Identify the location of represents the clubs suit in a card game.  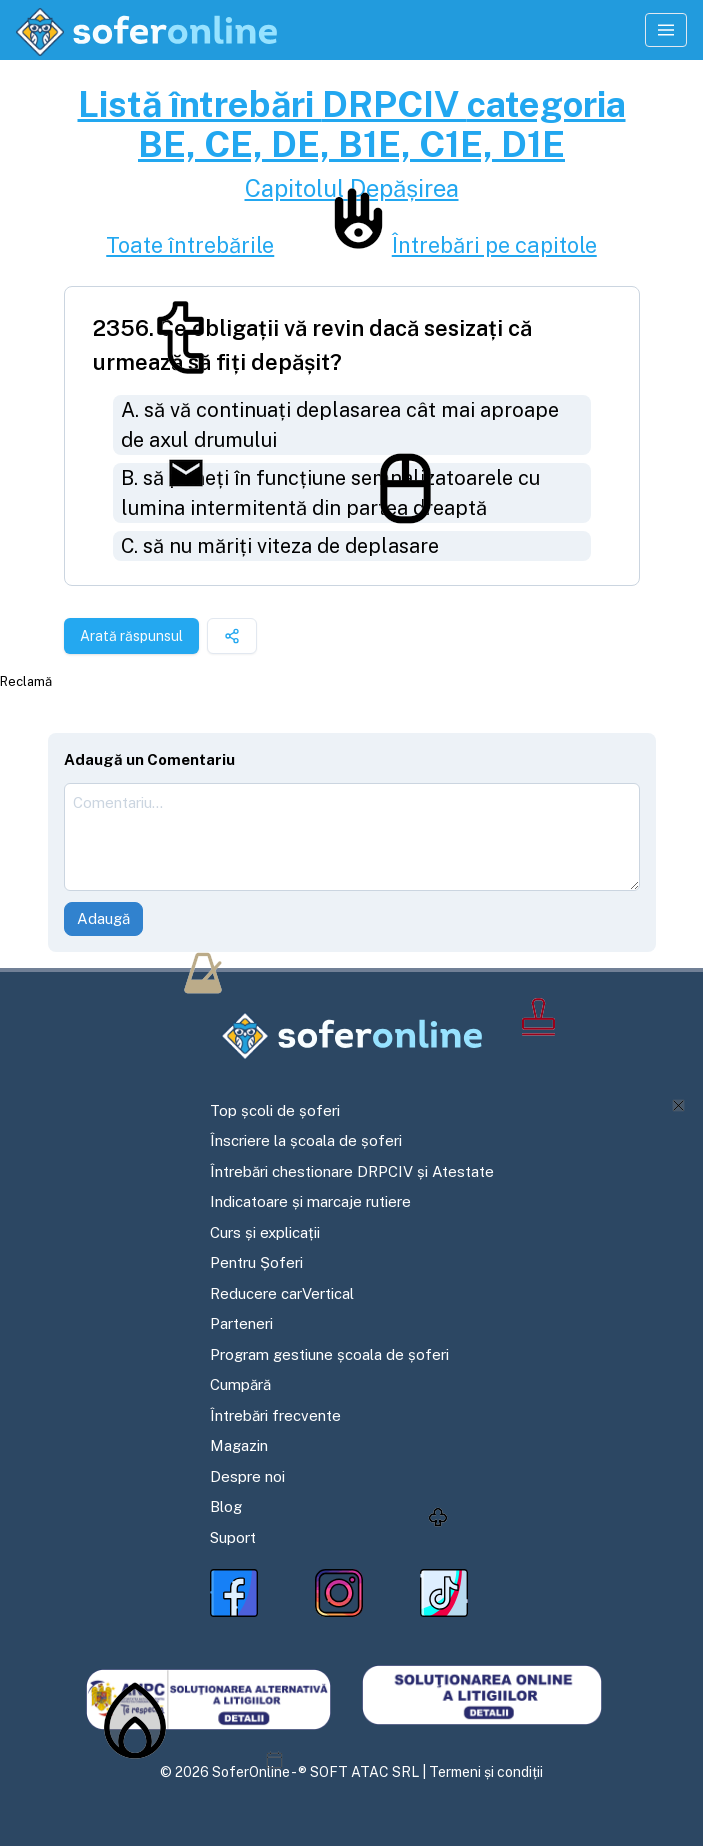
(438, 1517).